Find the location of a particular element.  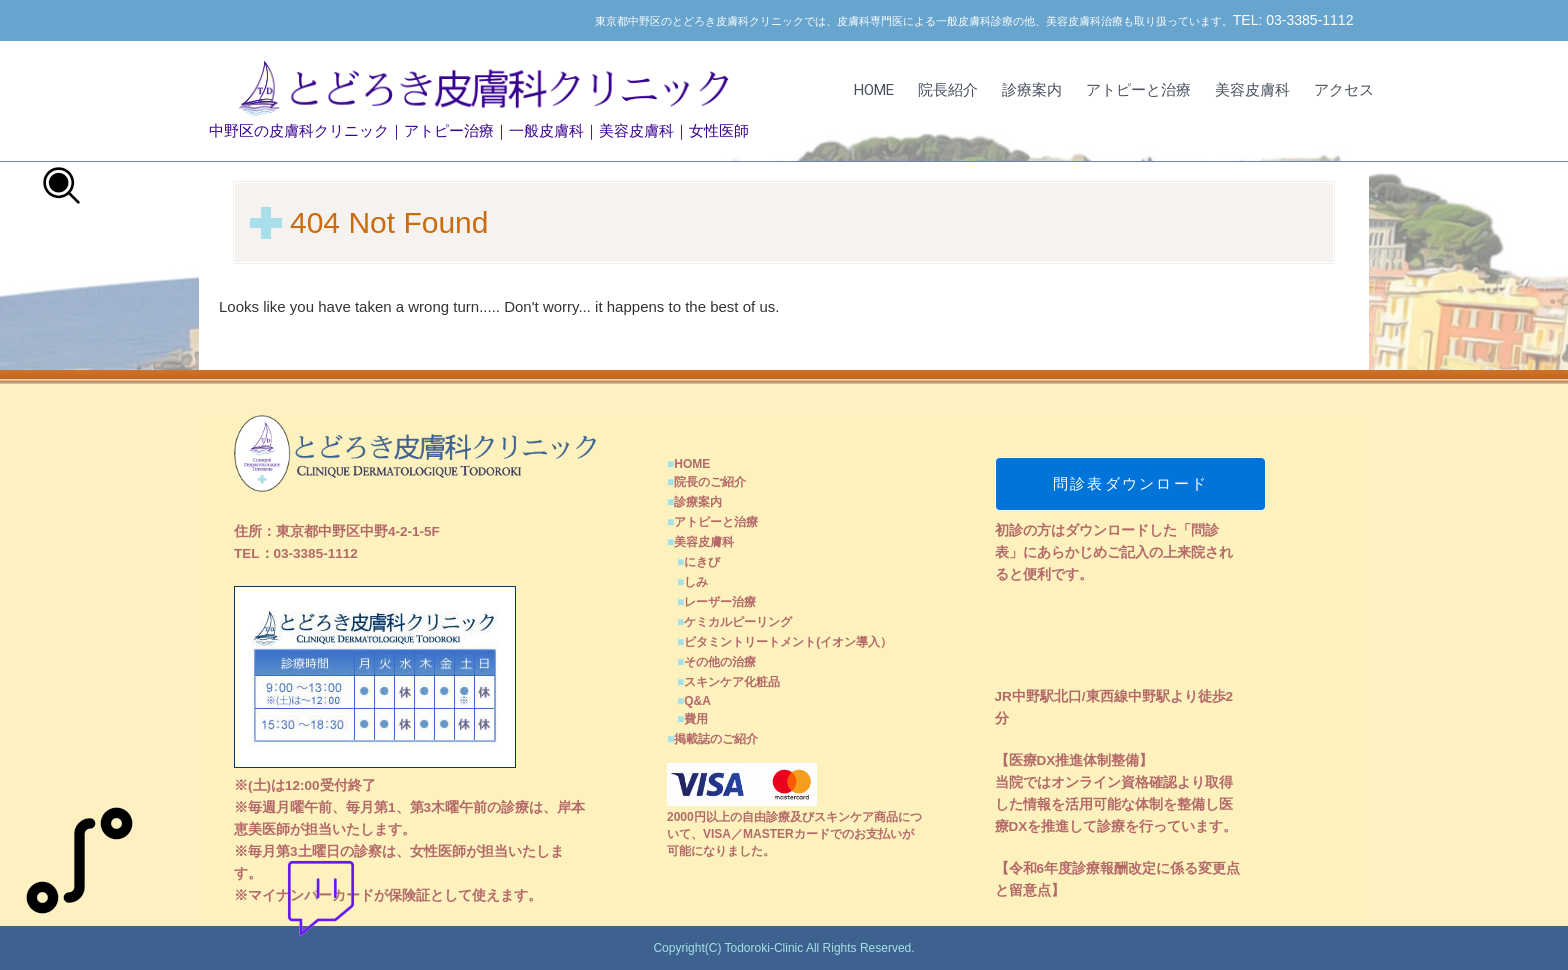

search for content or items is located at coordinates (61, 185).